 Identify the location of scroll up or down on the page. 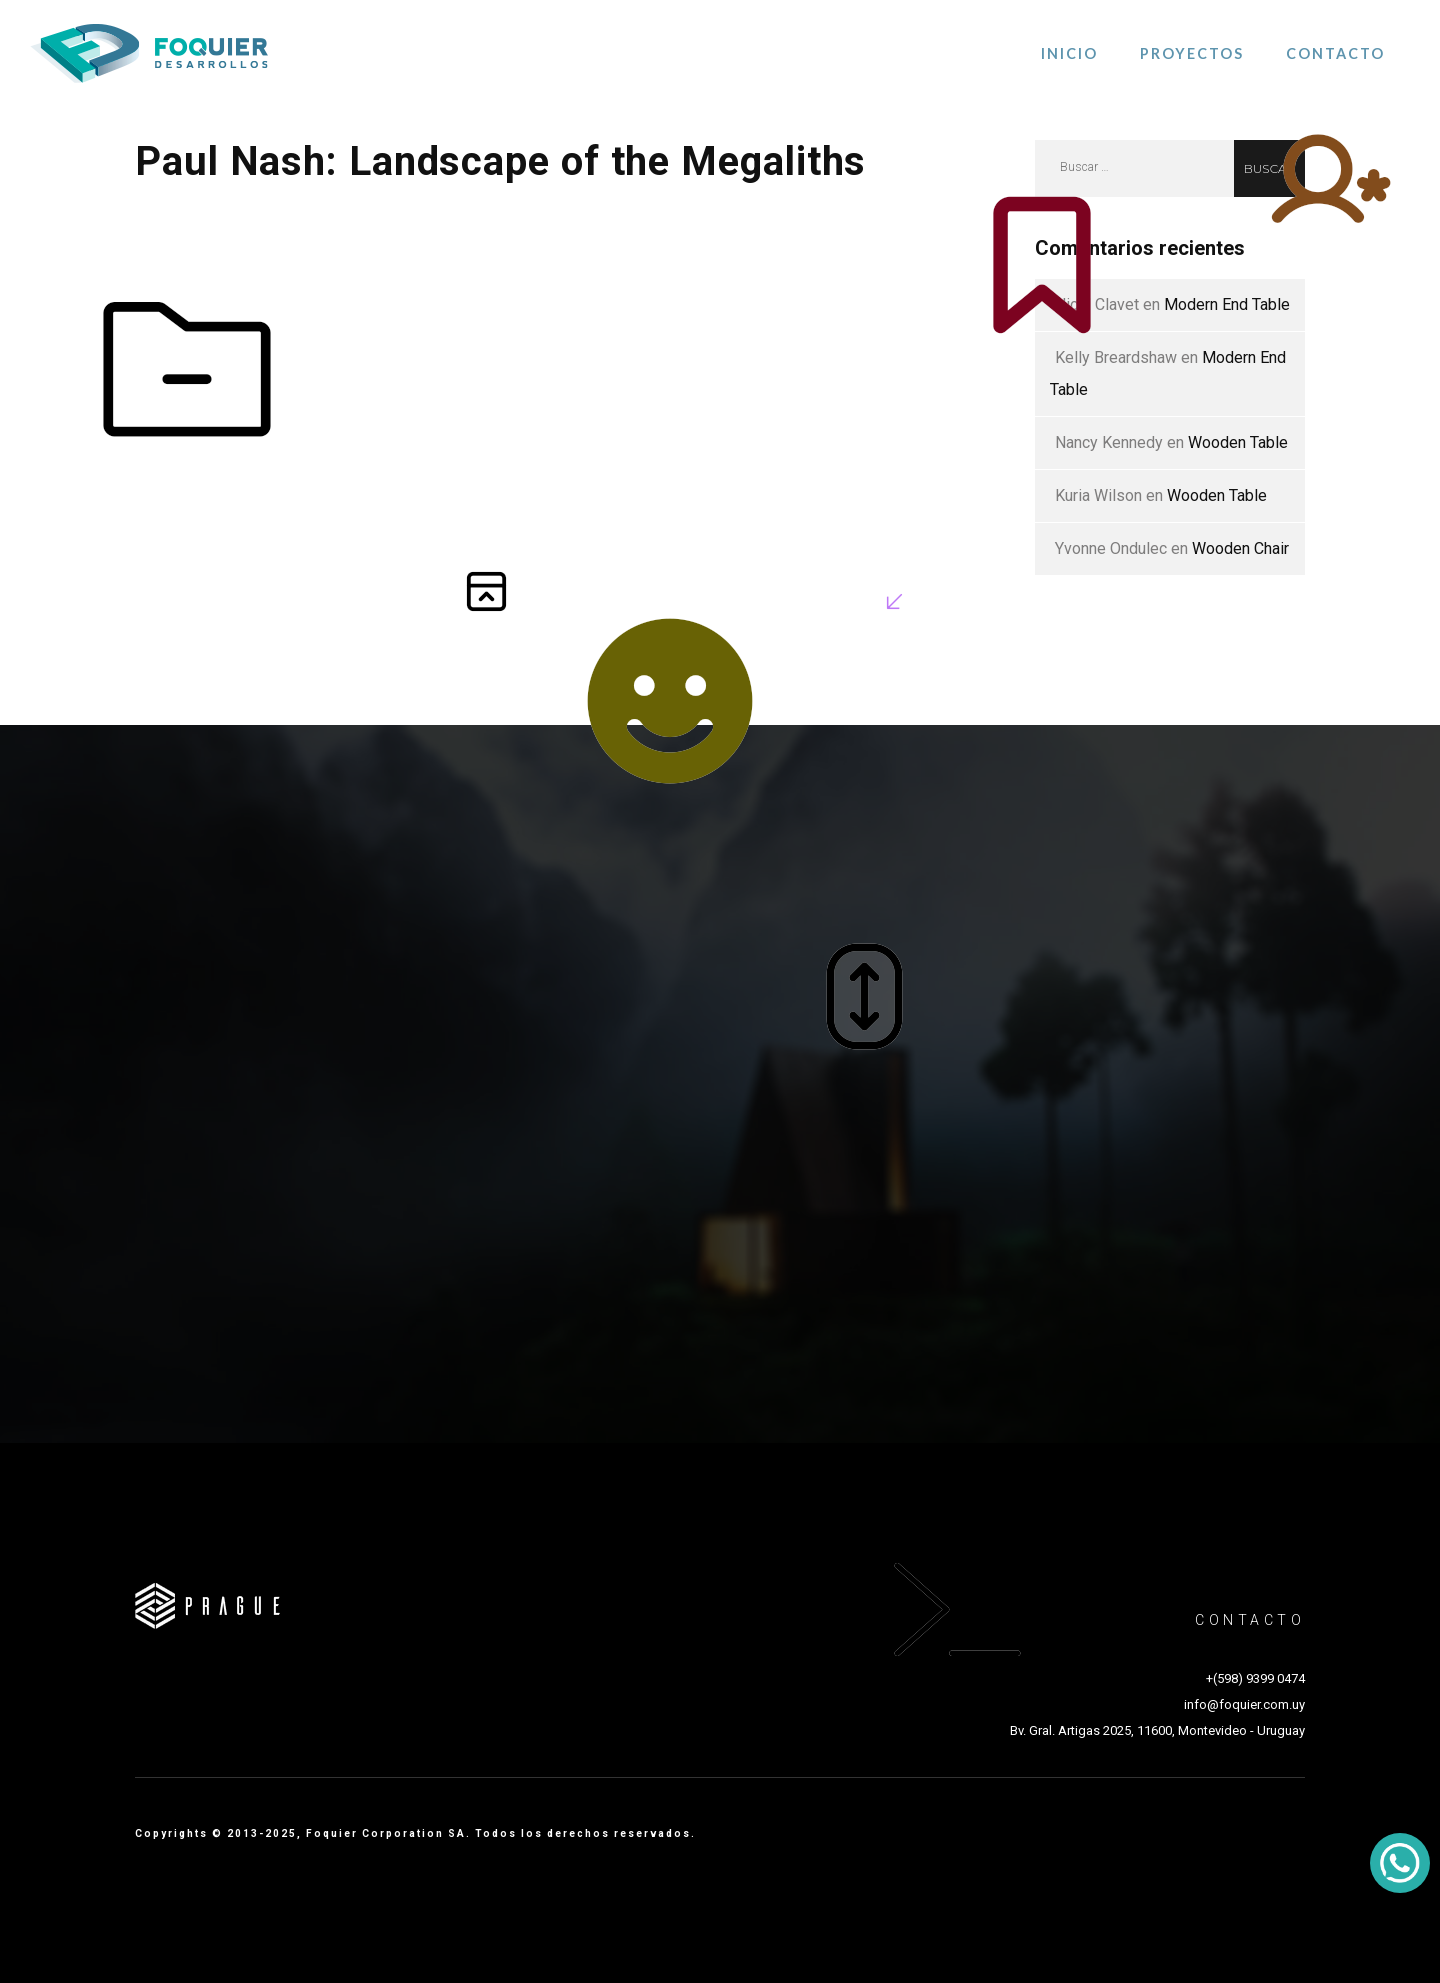
(864, 996).